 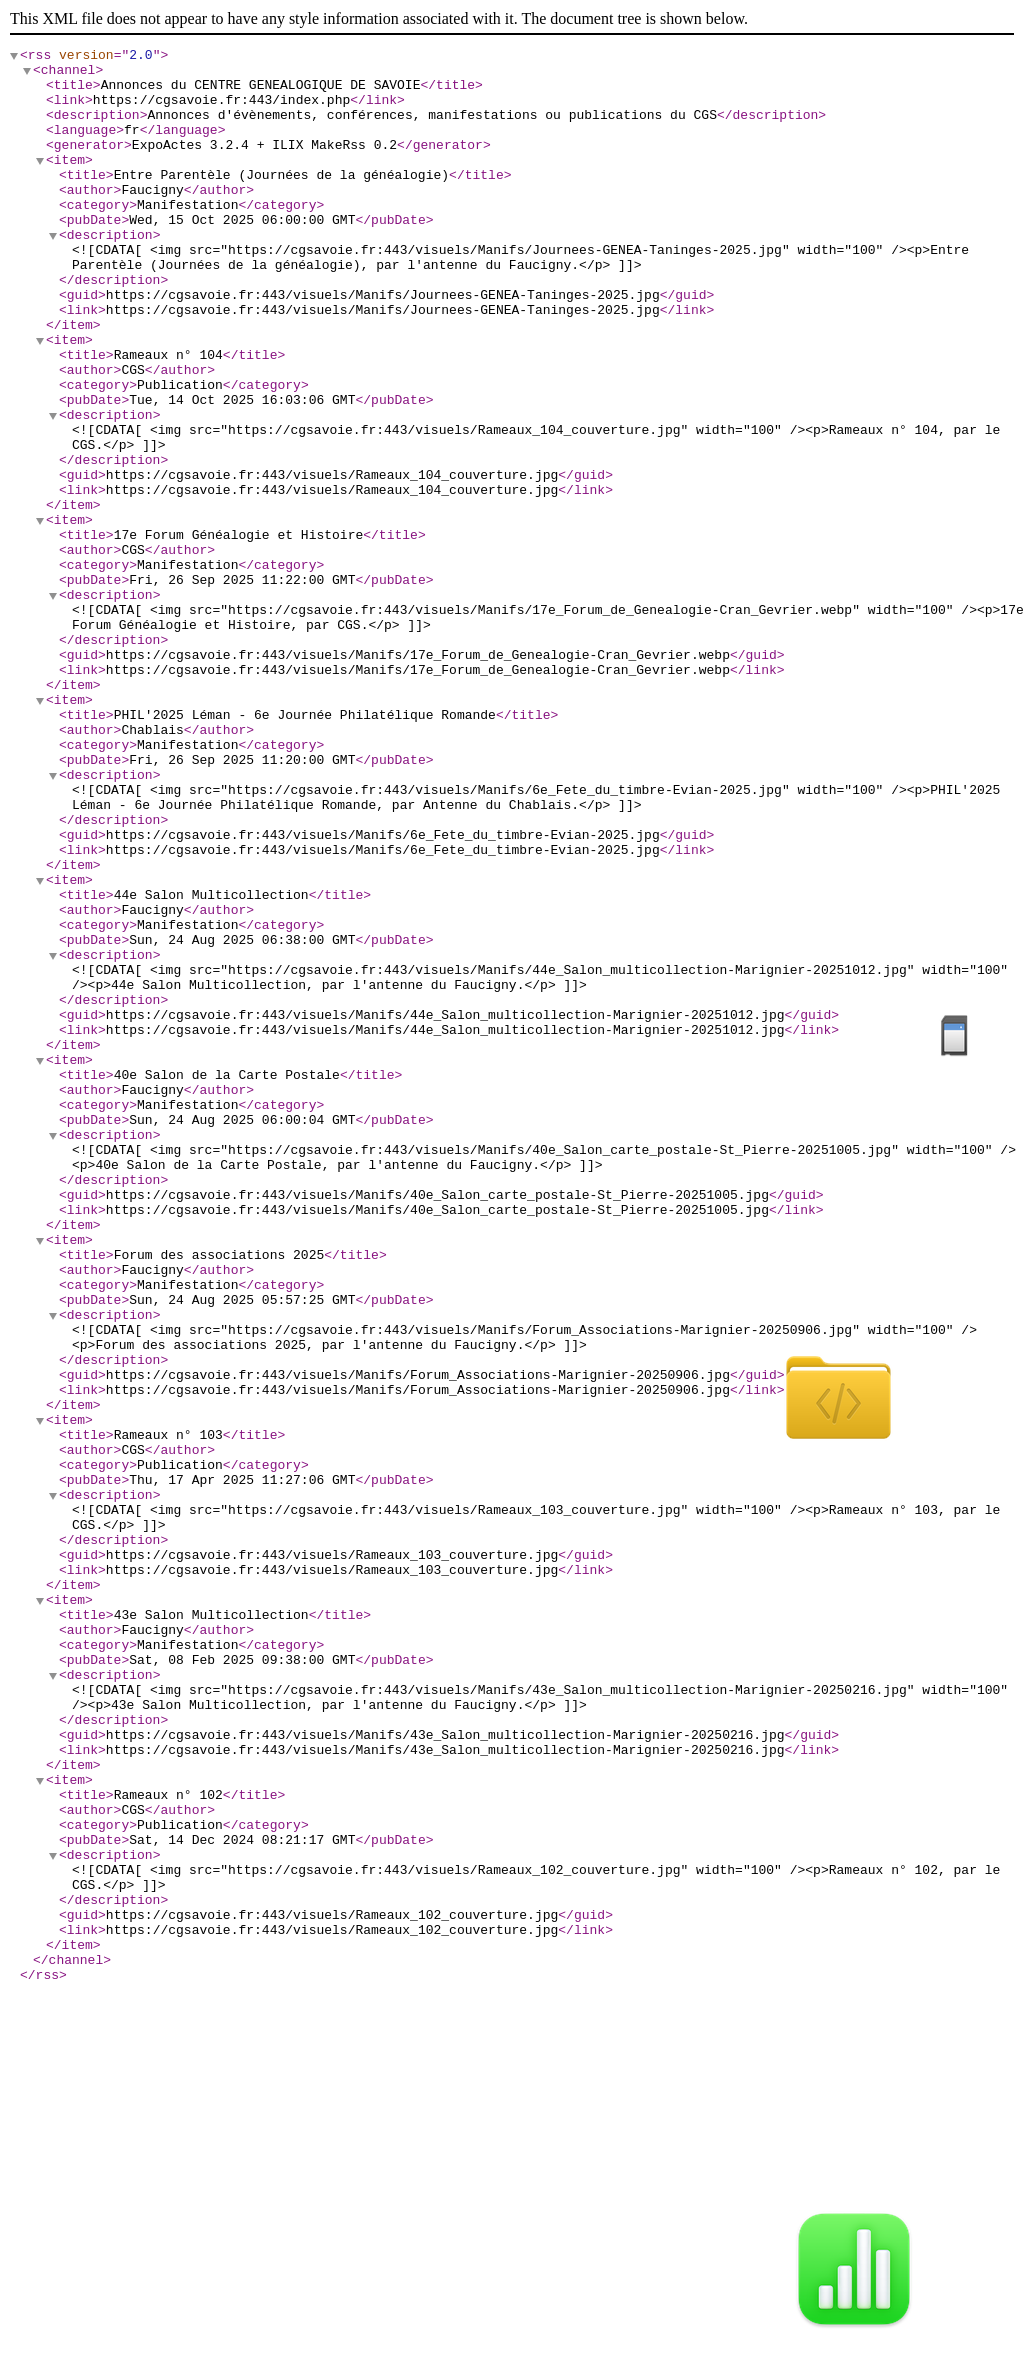 I want to click on open your code projects folder, so click(x=838, y=1397).